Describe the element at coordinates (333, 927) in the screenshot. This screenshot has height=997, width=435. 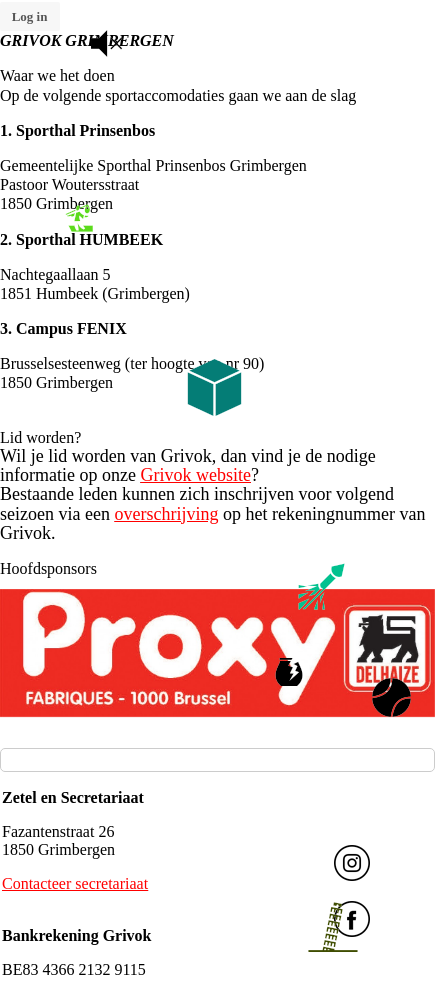
I see `view Italian landmarks or attractions` at that location.